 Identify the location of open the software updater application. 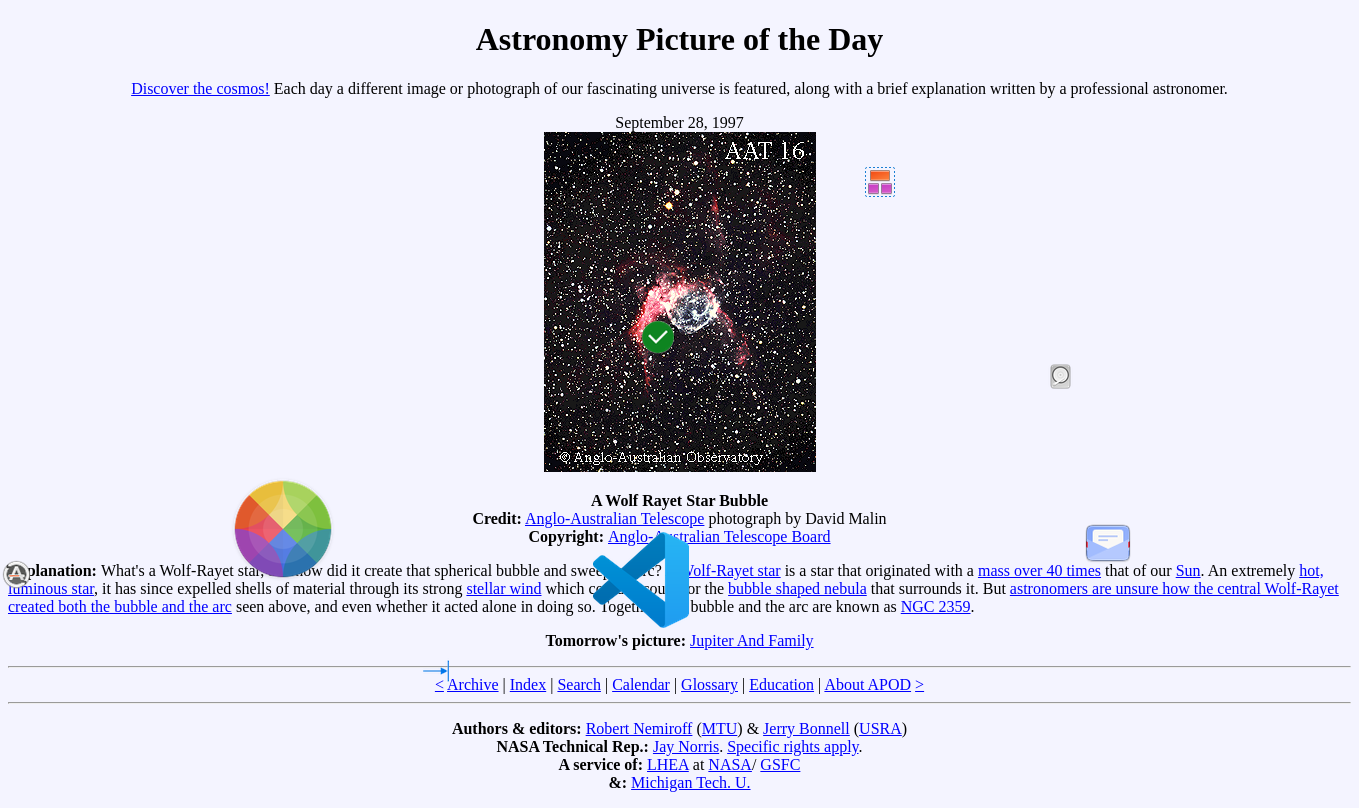
(16, 574).